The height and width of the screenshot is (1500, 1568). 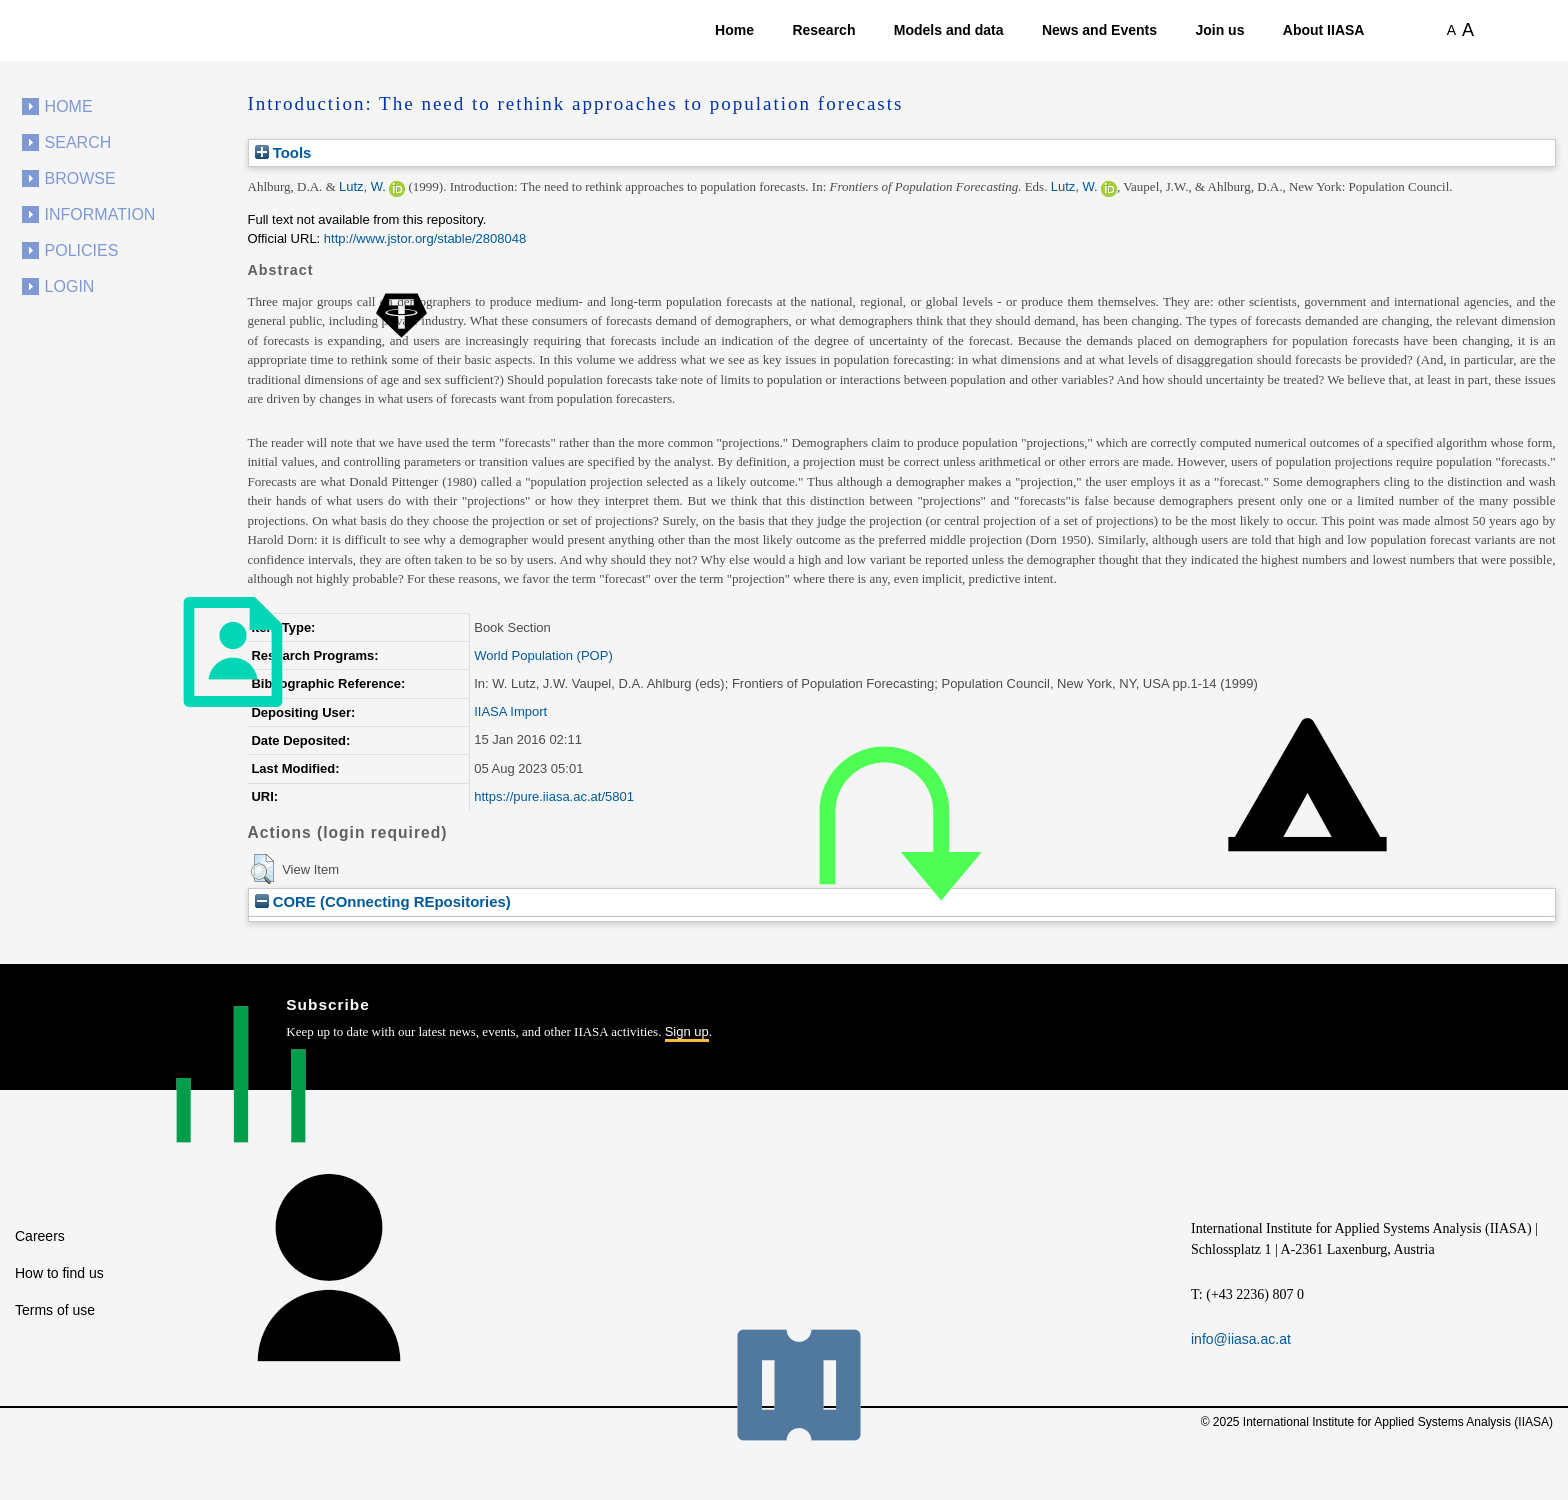 What do you see at coordinates (892, 819) in the screenshot?
I see `go back to previous screen` at bounding box center [892, 819].